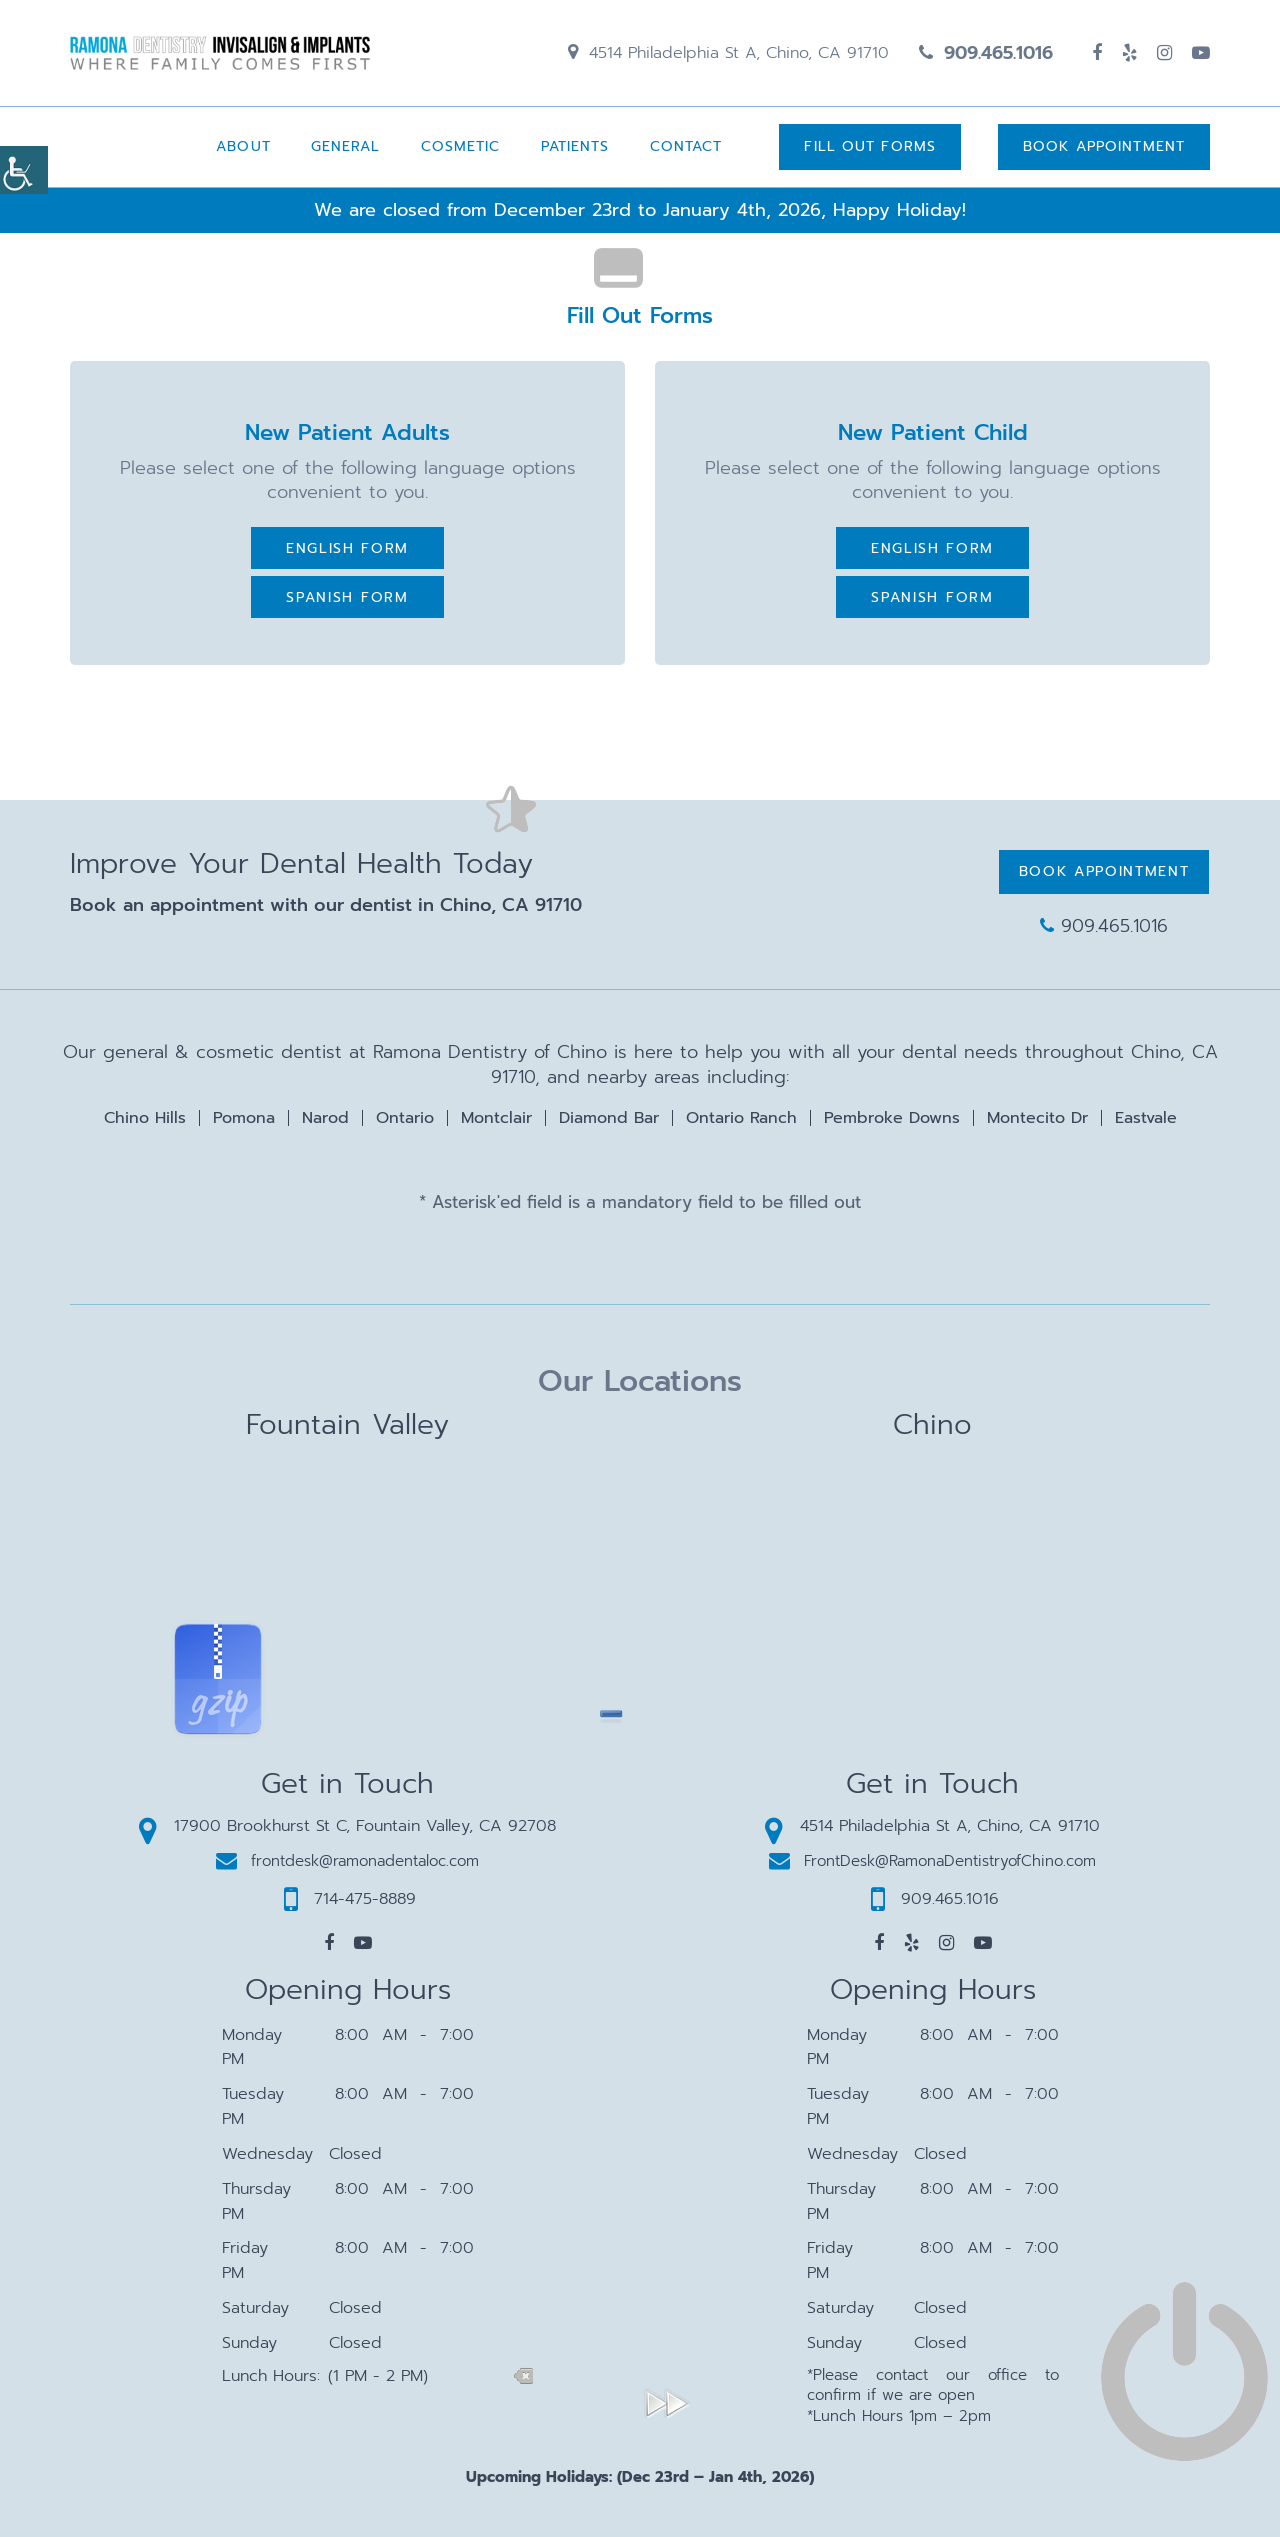 This screenshot has width=1280, height=2537. Describe the element at coordinates (610, 1714) in the screenshot. I see `remove an item from a list` at that location.